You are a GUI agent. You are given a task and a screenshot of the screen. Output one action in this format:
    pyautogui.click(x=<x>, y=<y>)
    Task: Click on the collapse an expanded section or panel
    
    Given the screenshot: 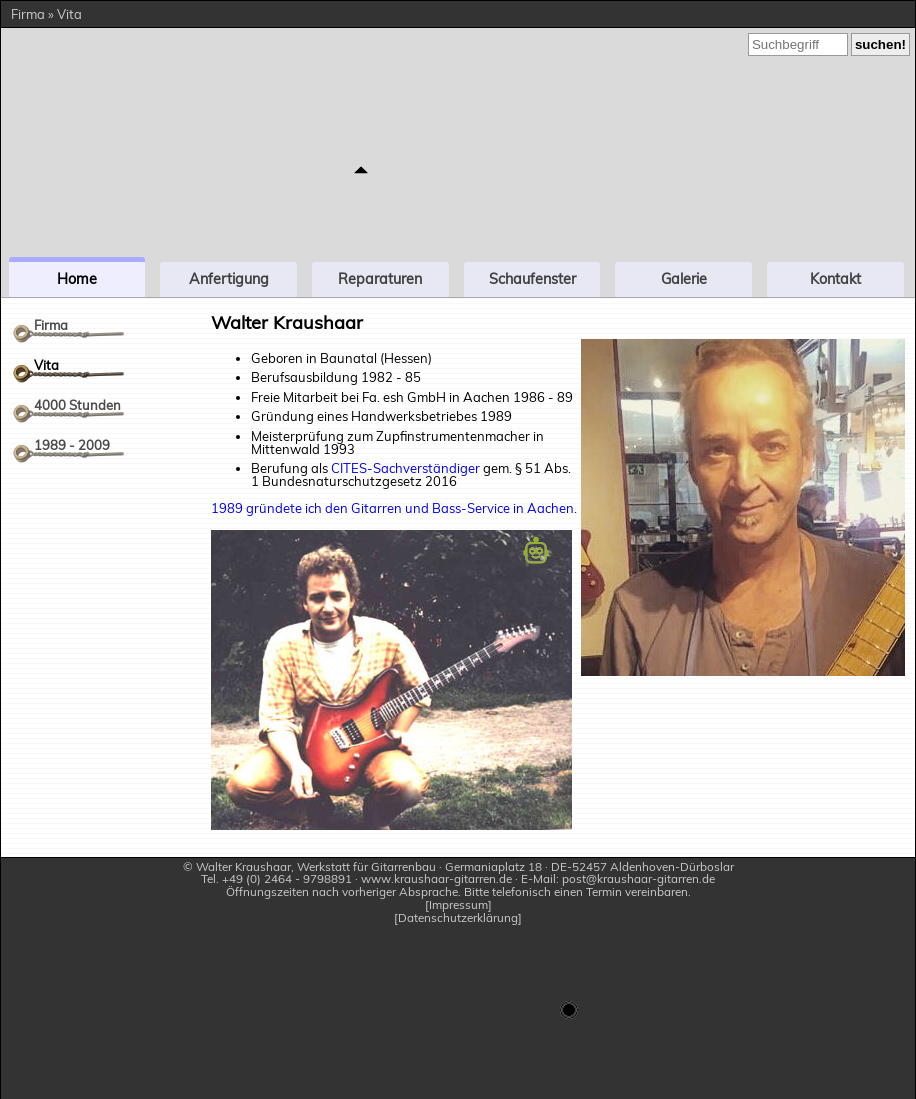 What is the action you would take?
    pyautogui.click(x=361, y=170)
    